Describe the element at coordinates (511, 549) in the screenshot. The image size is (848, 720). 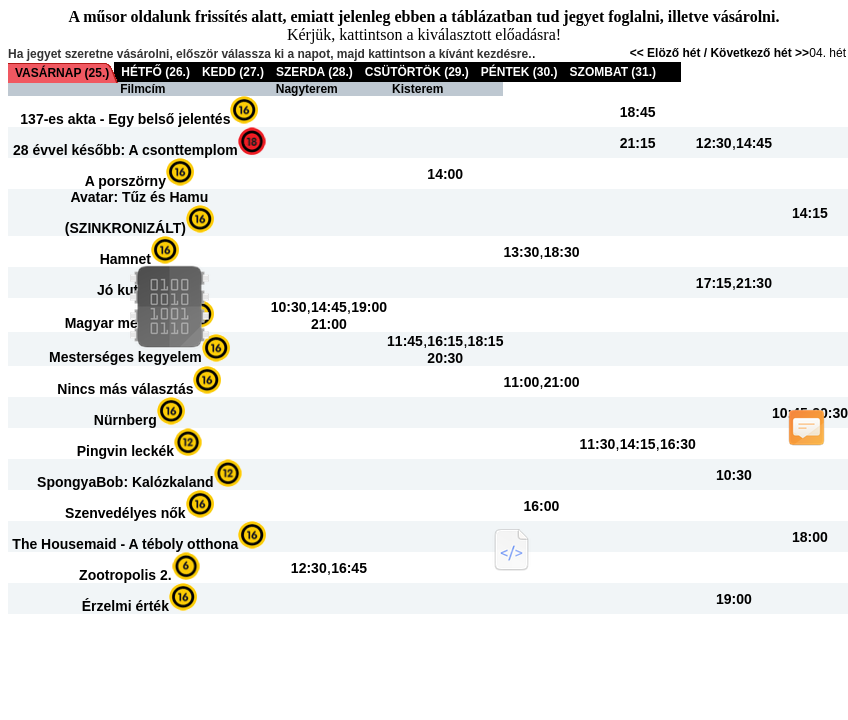
I see `an HTML document or webpage file` at that location.